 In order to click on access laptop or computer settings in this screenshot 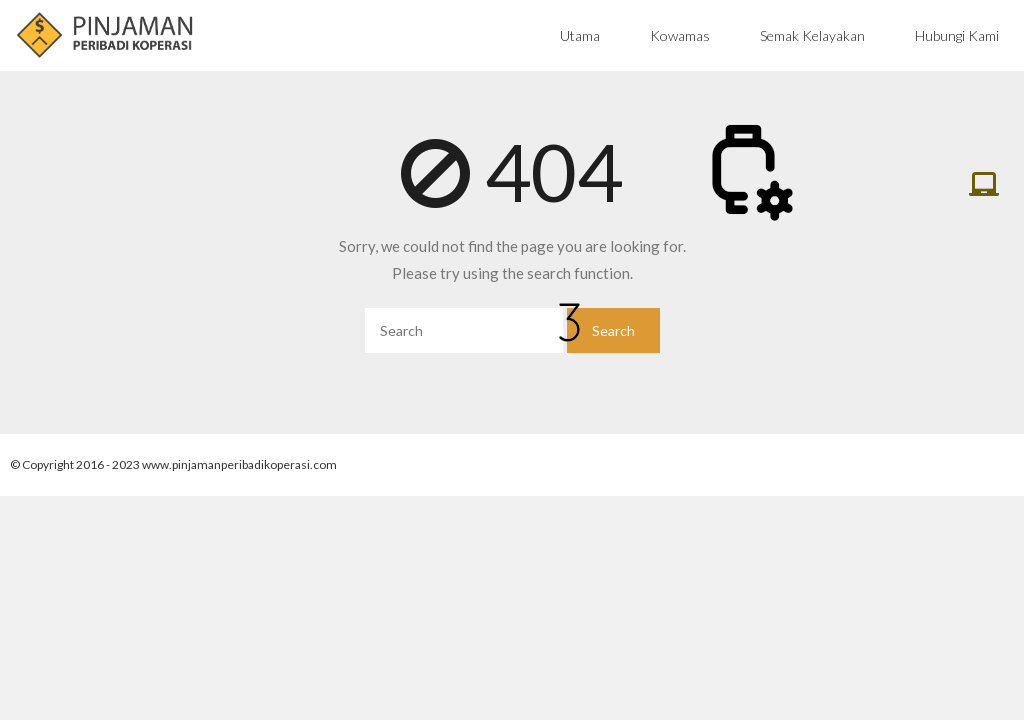, I will do `click(984, 184)`.